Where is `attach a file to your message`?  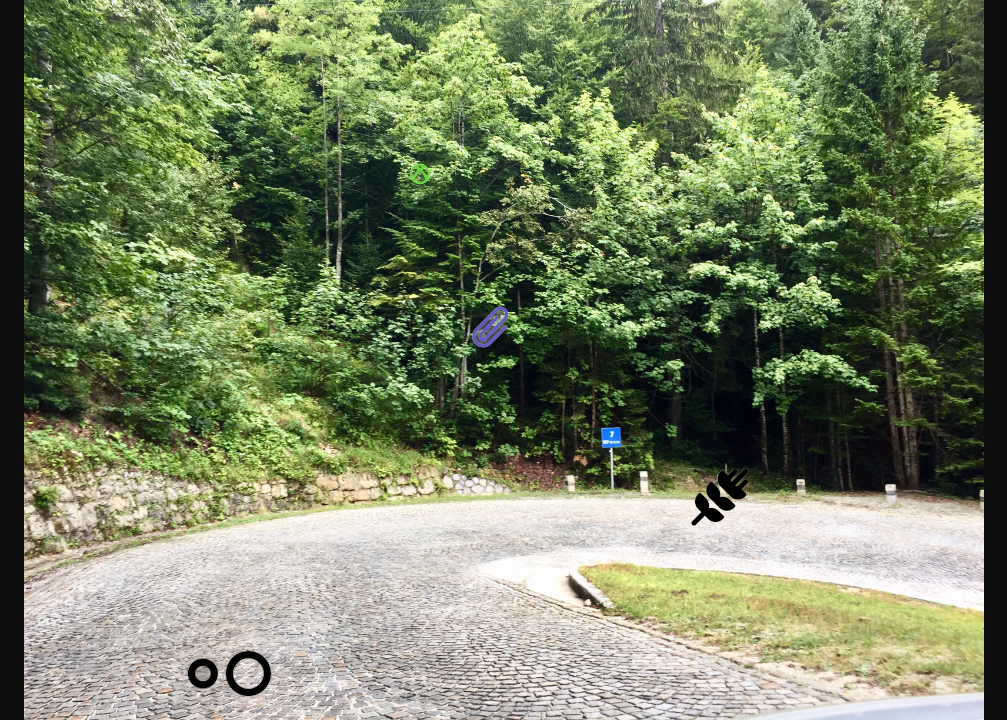 attach a file to your message is located at coordinates (491, 327).